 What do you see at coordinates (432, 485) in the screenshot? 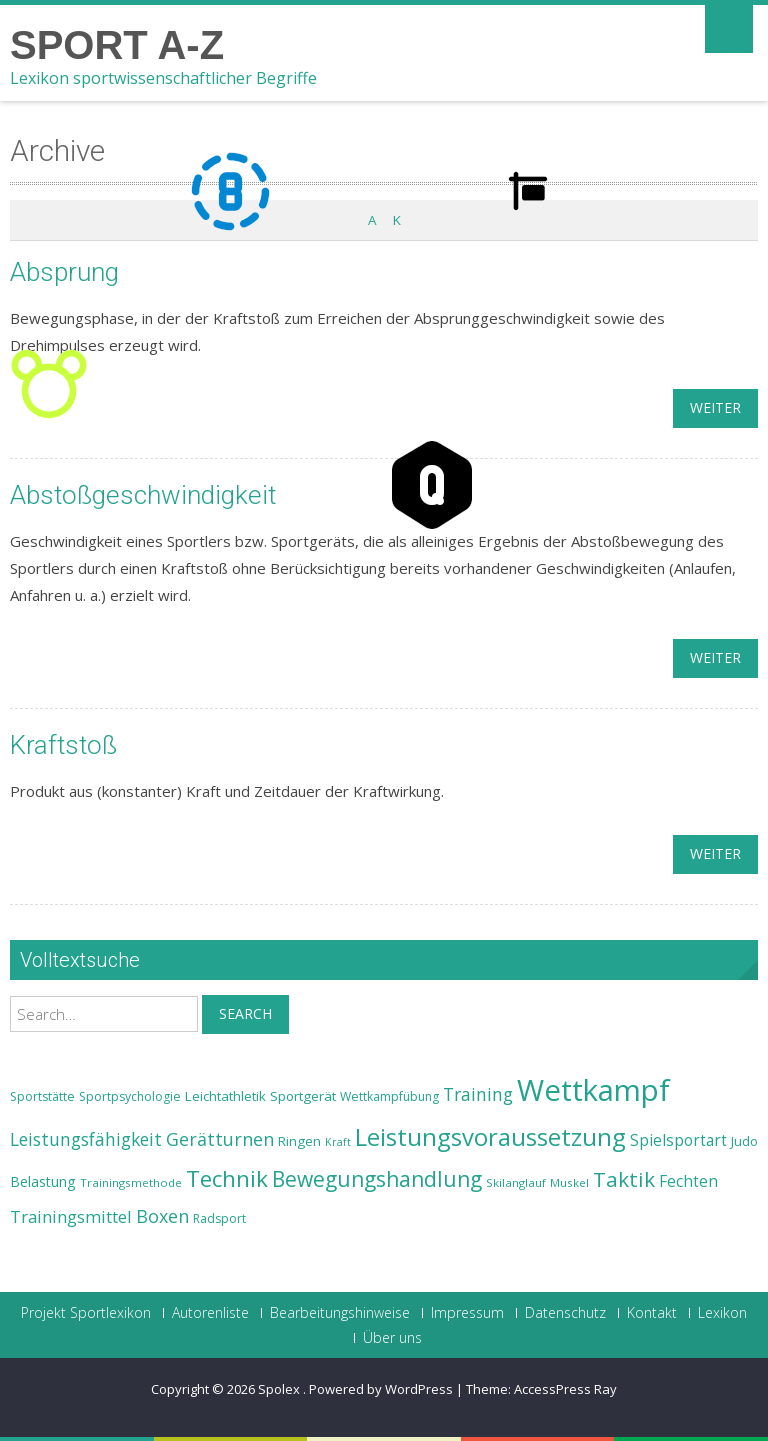
I see `app icon or logo featuring the letter Q` at bounding box center [432, 485].